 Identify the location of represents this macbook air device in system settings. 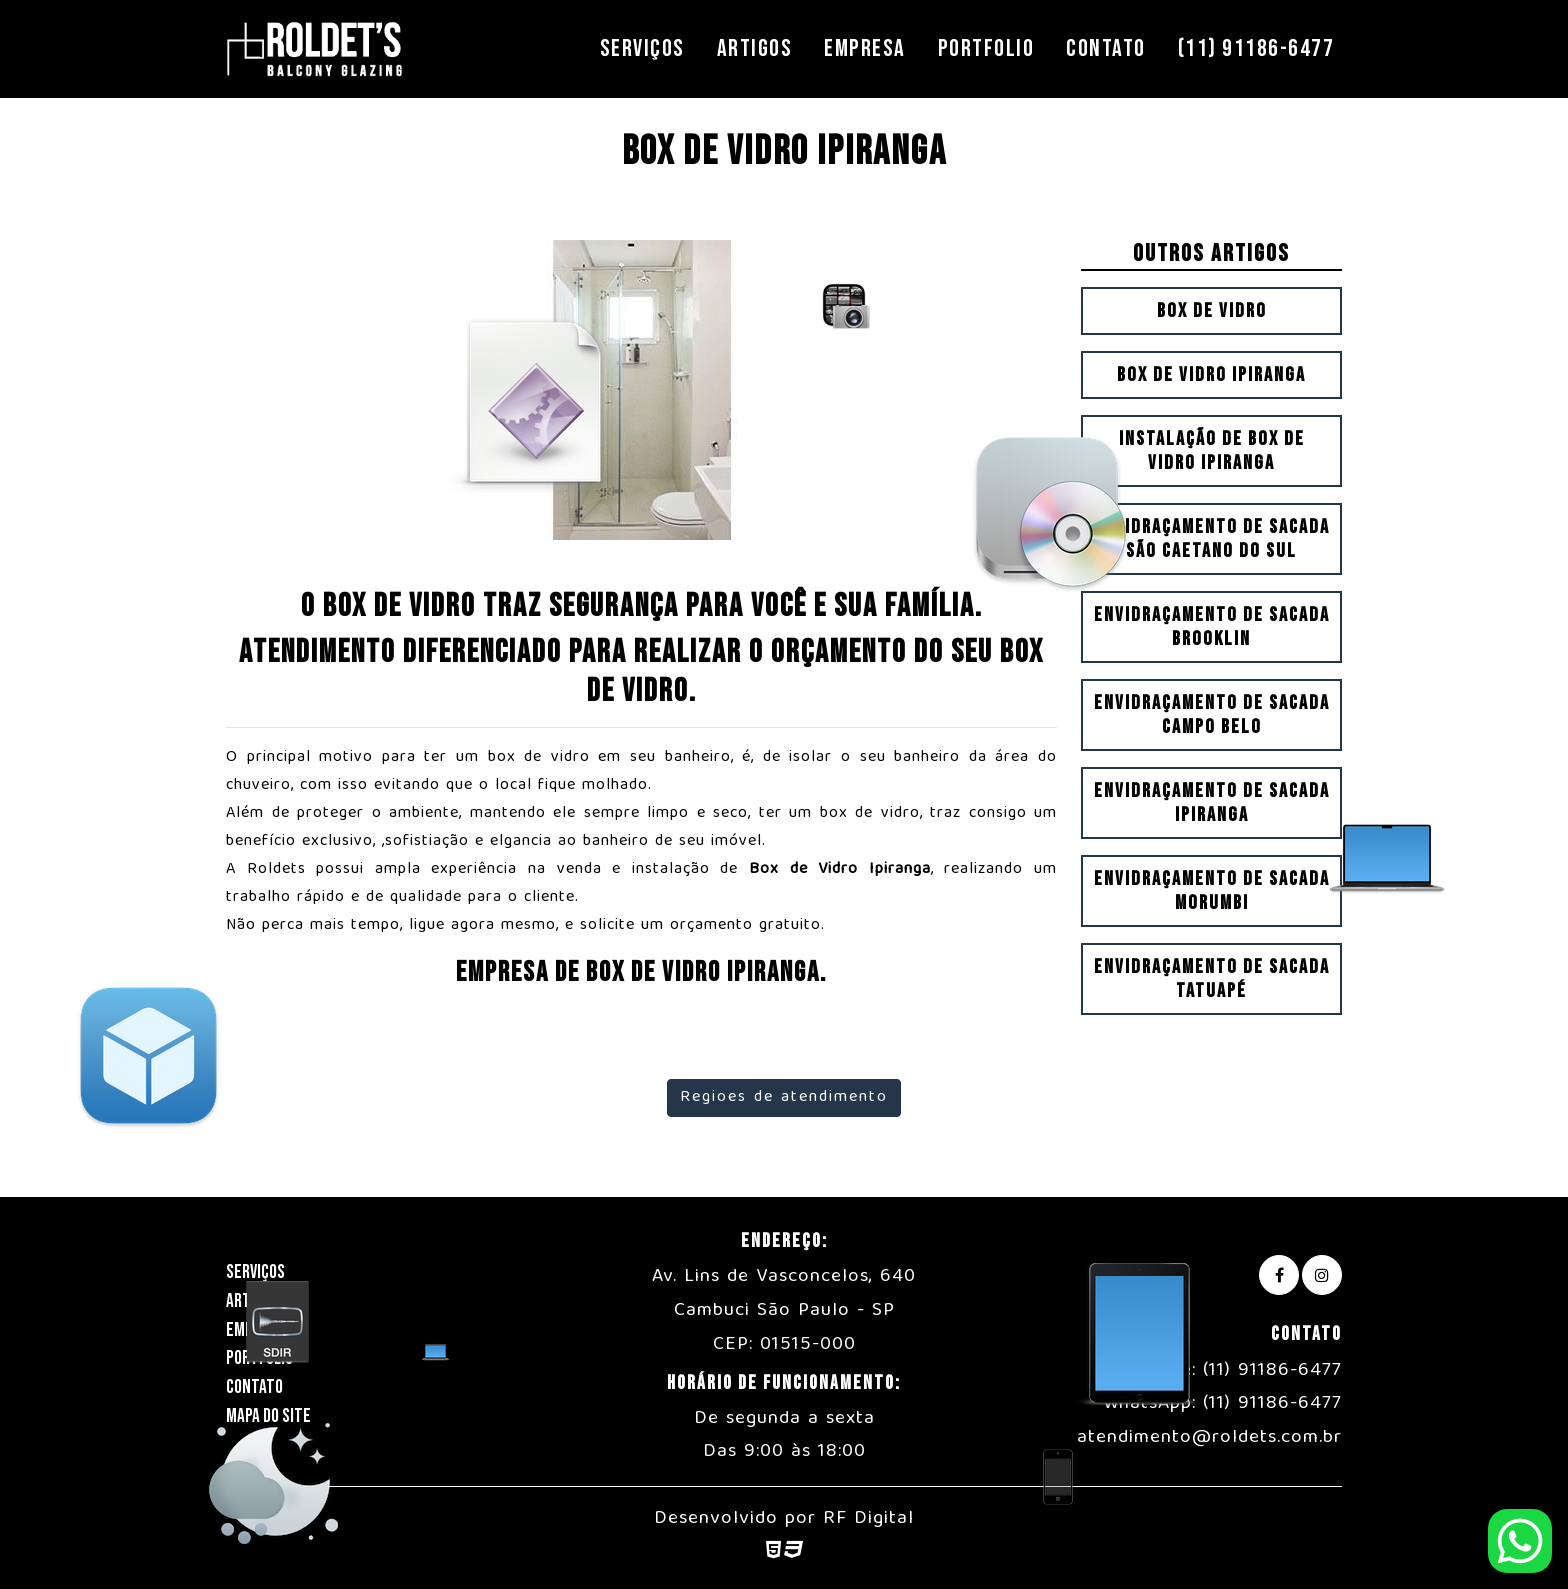
(1387, 848).